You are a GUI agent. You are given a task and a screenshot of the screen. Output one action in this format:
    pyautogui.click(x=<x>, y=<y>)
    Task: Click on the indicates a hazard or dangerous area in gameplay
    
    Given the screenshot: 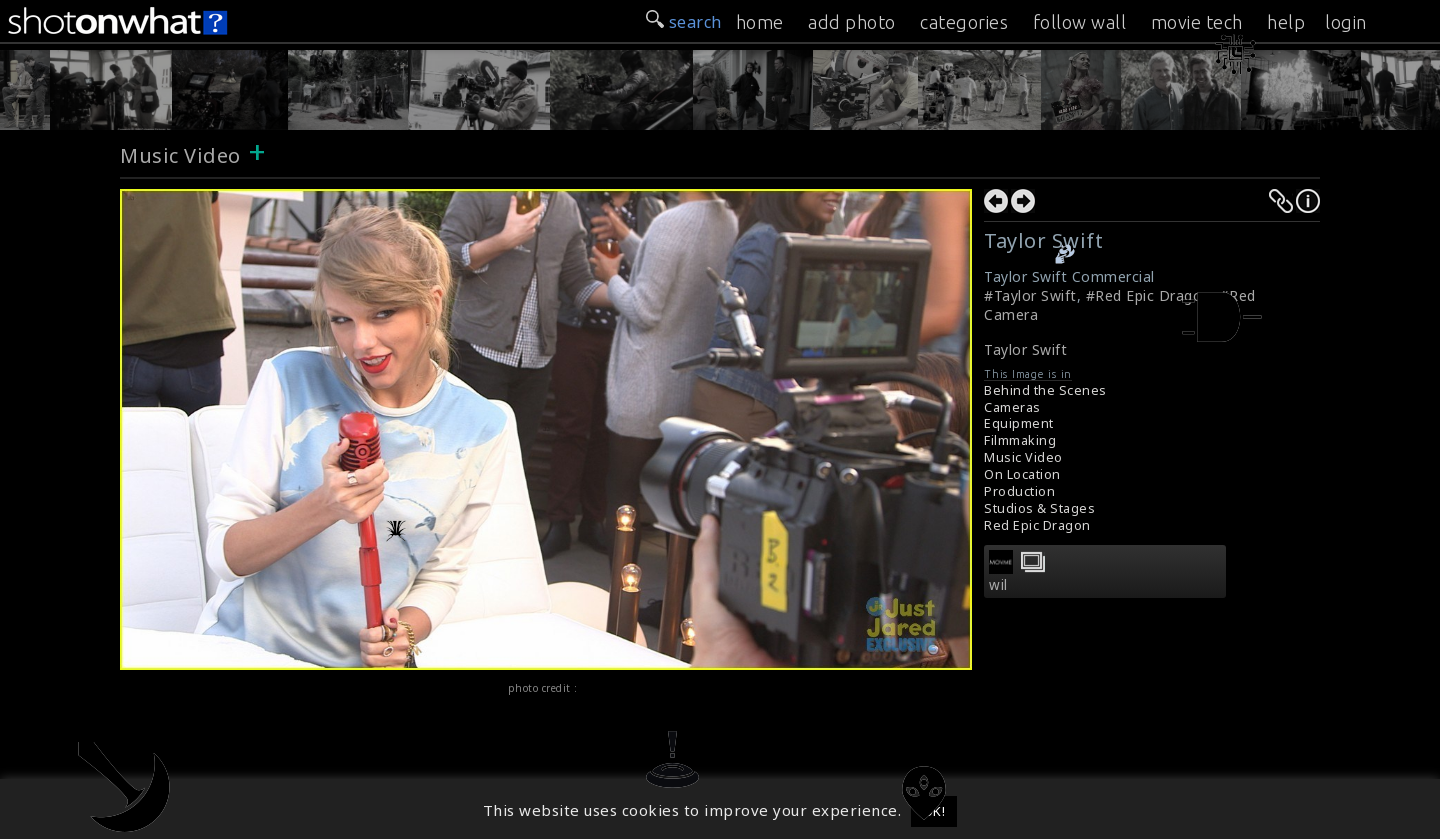 What is the action you would take?
    pyautogui.click(x=672, y=759)
    